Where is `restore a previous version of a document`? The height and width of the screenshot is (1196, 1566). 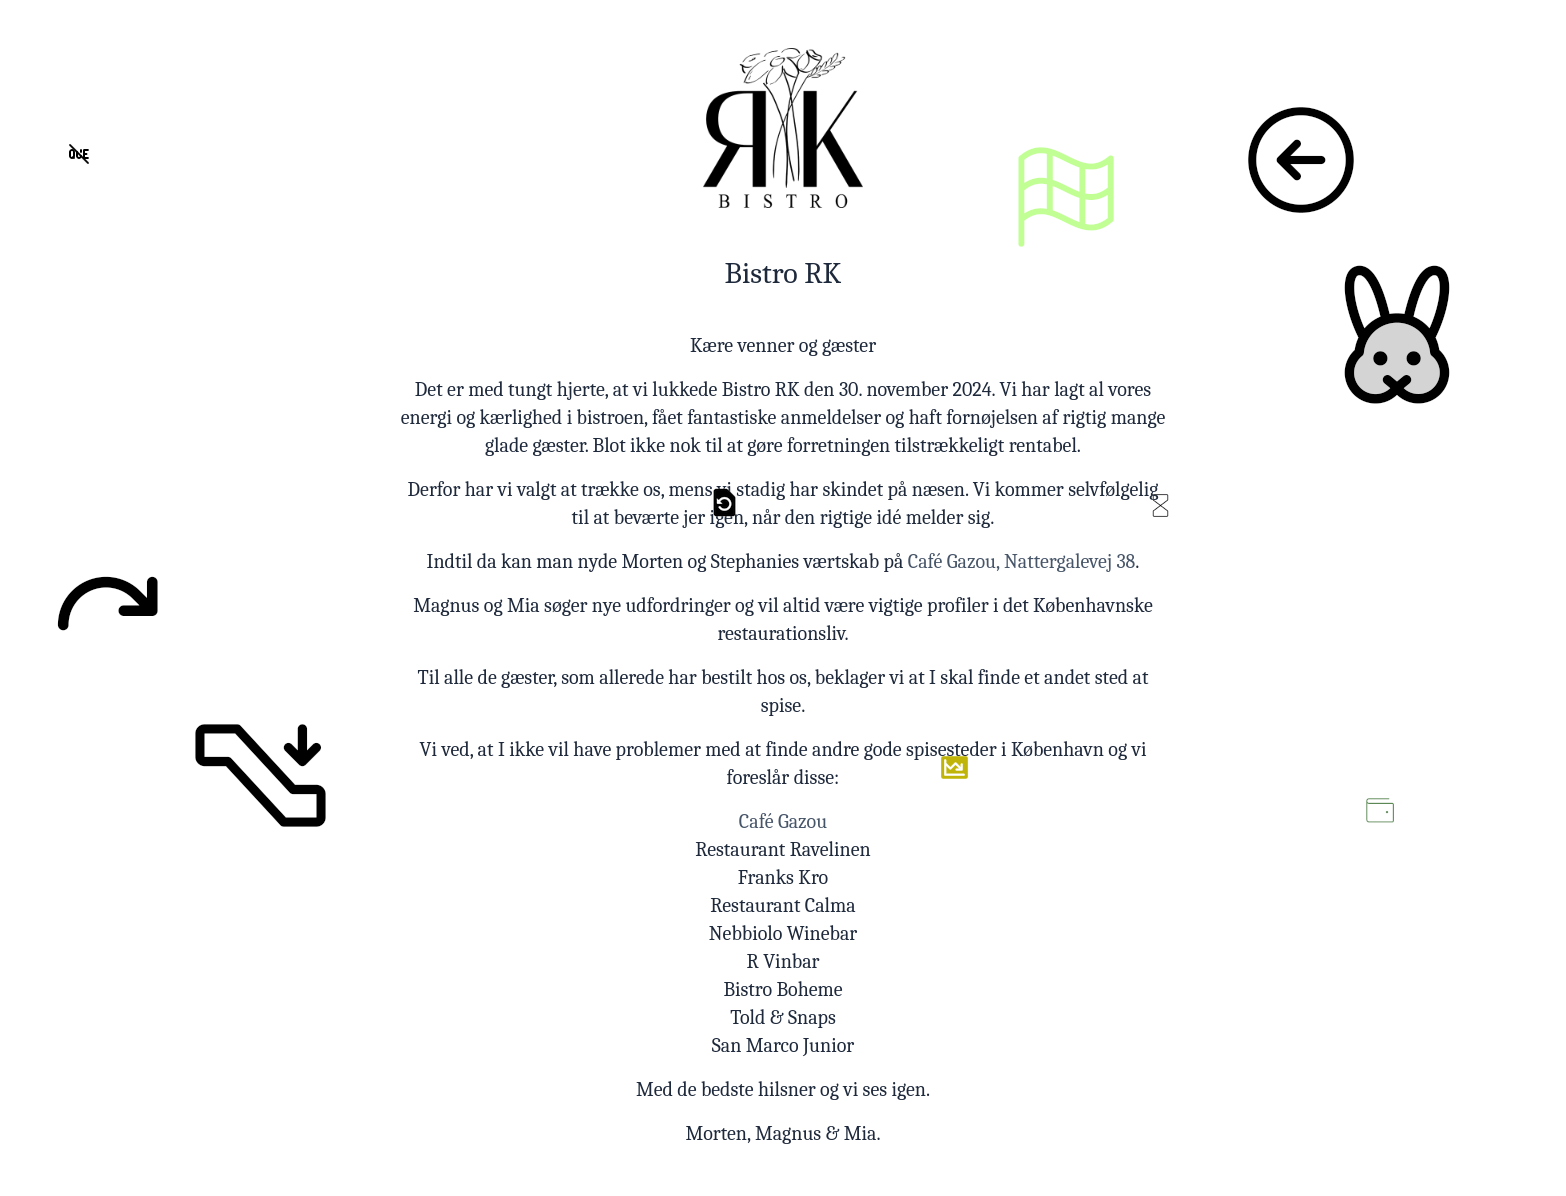
restore a previous version of a document is located at coordinates (724, 502).